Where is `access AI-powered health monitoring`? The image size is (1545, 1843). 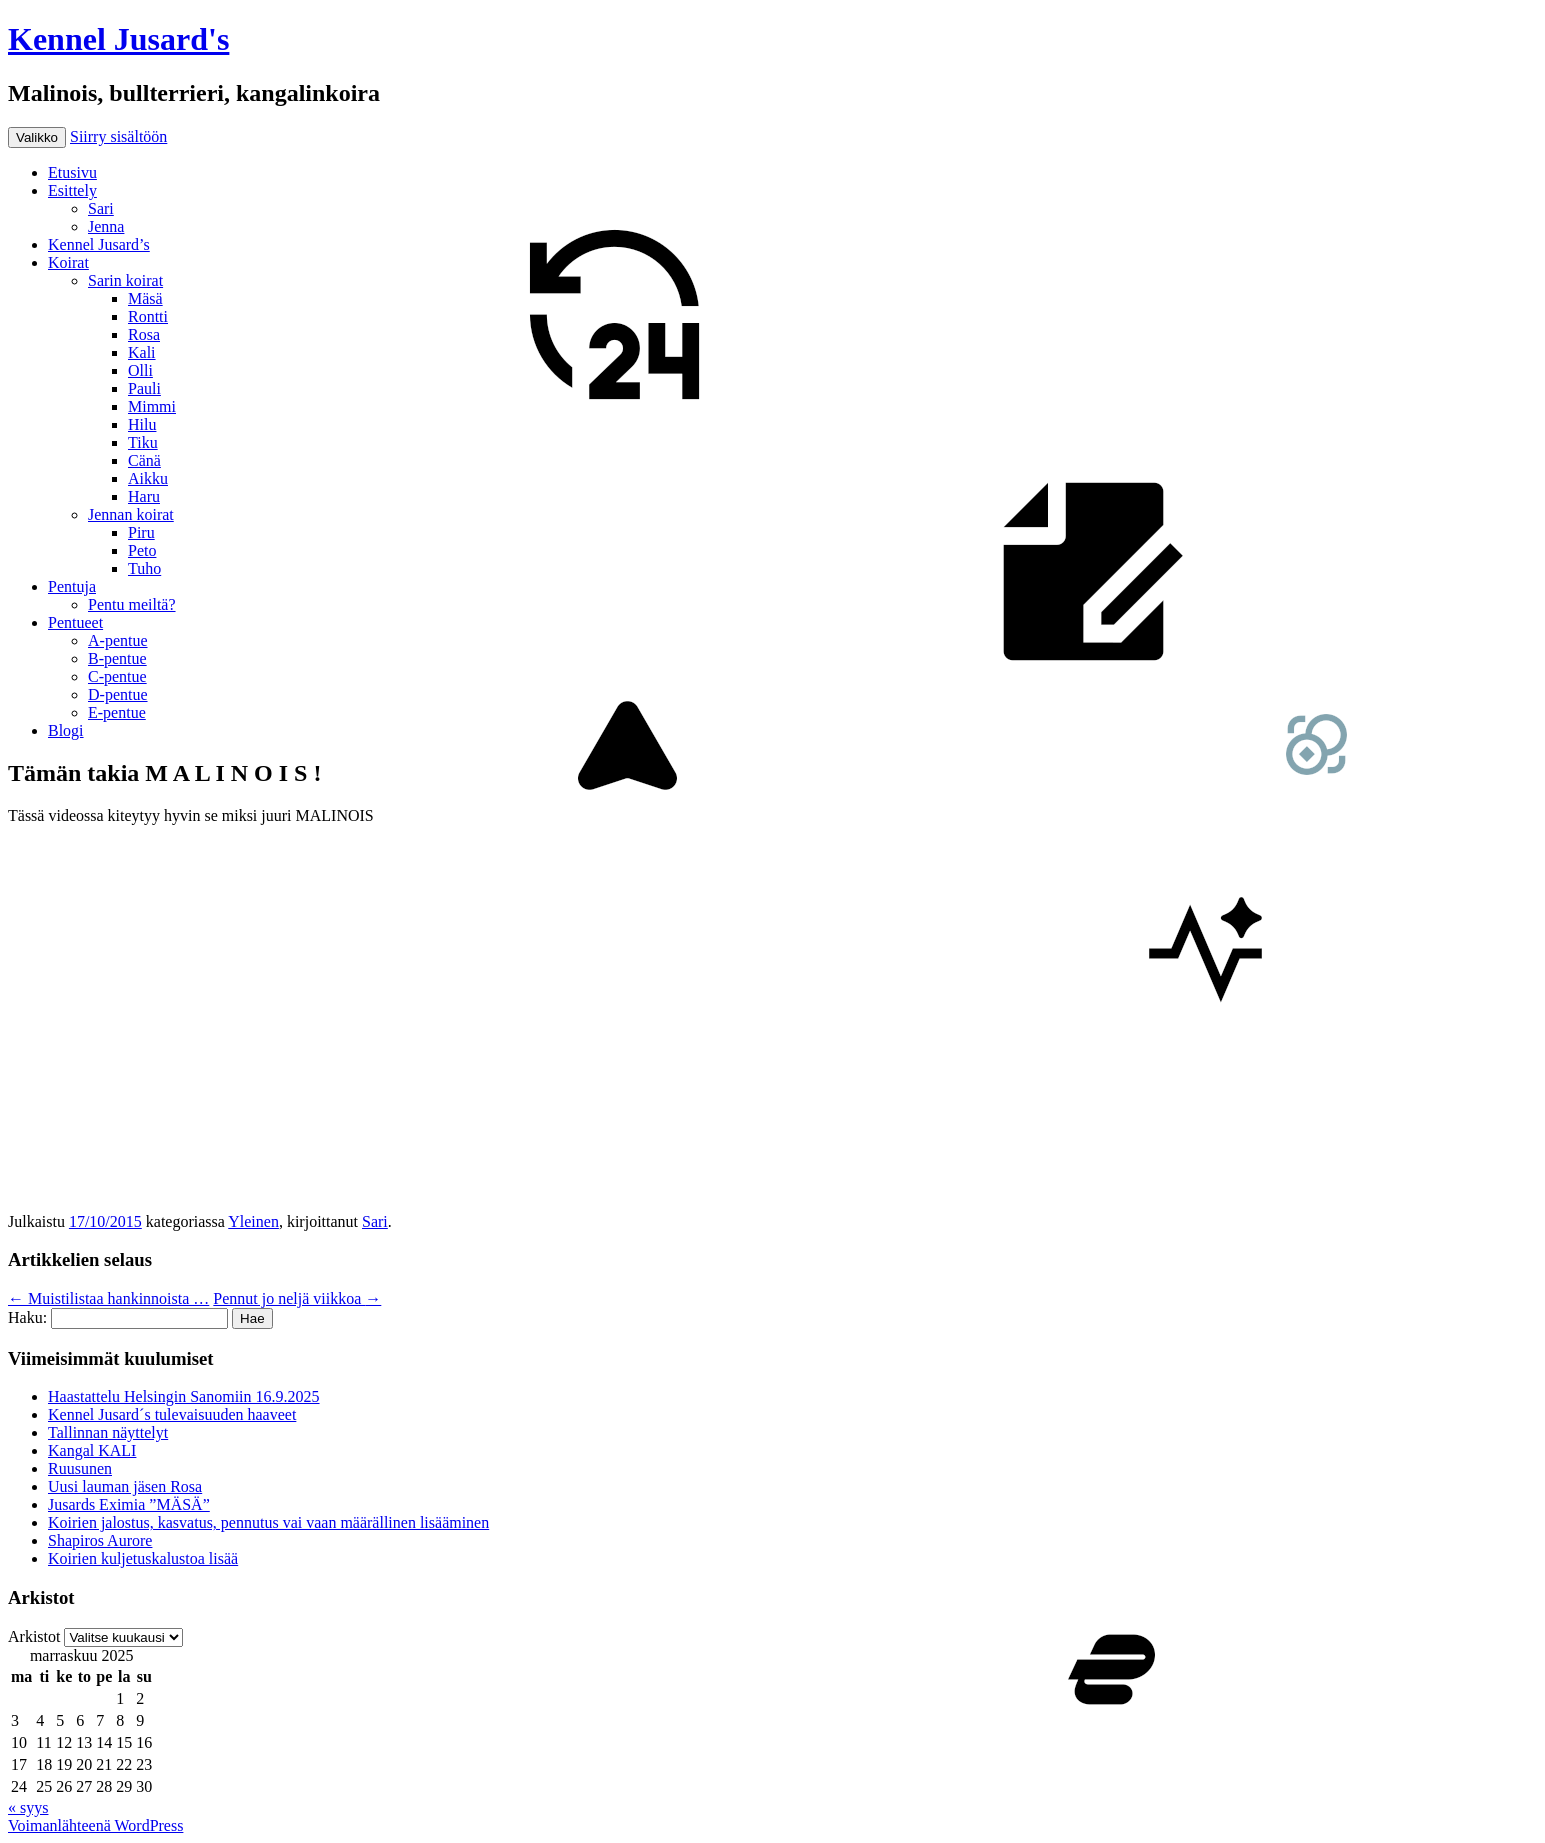
access AI-powered health monitoring is located at coordinates (1205, 953).